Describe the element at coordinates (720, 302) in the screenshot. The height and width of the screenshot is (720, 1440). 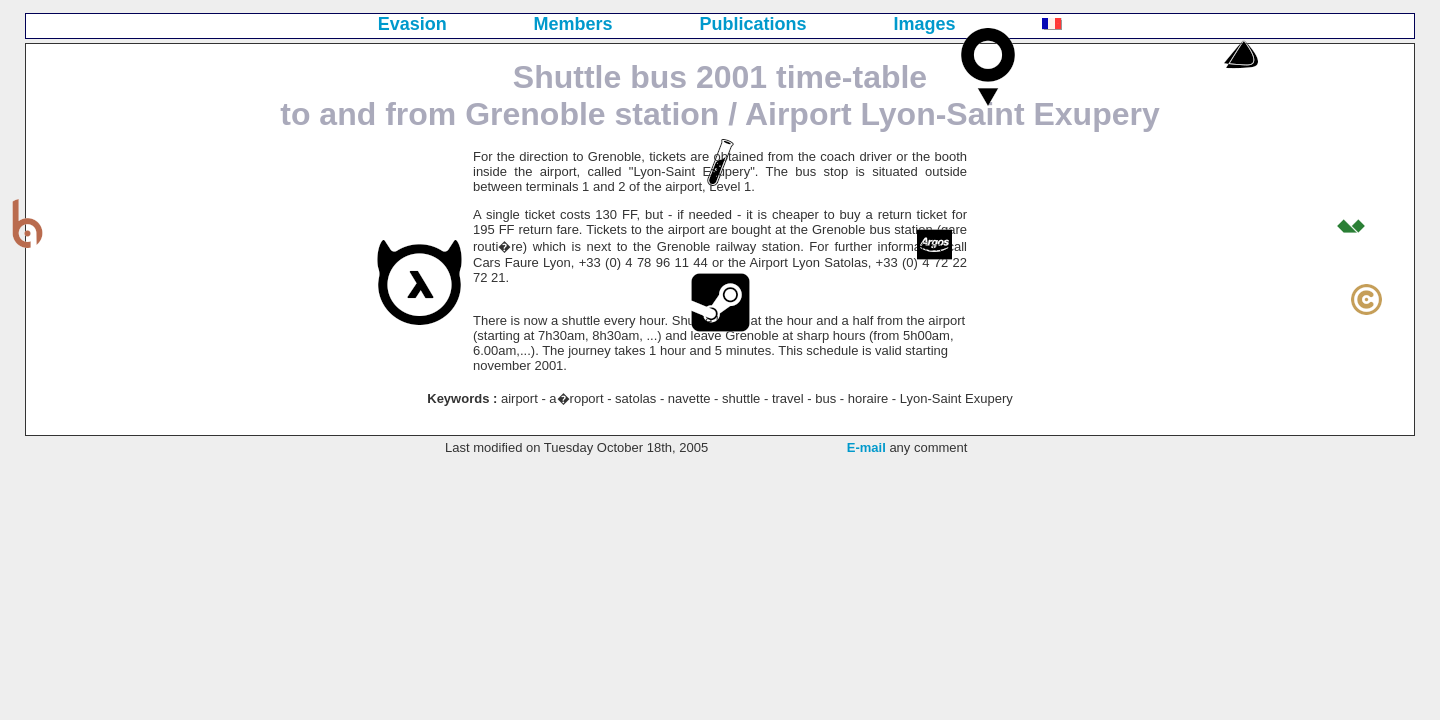
I see `open steam gaming platform` at that location.